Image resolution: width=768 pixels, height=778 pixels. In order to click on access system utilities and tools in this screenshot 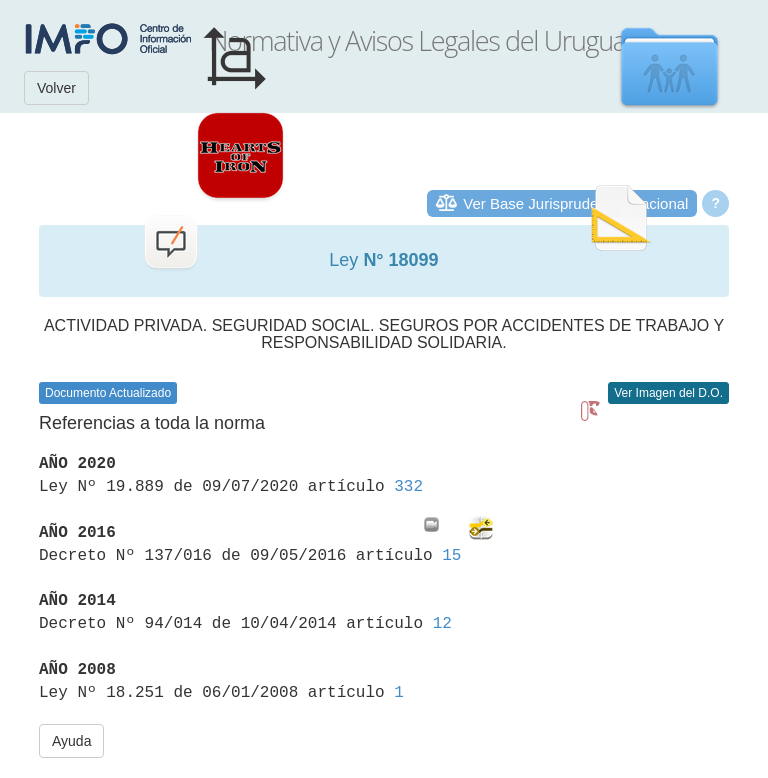, I will do `click(591, 411)`.